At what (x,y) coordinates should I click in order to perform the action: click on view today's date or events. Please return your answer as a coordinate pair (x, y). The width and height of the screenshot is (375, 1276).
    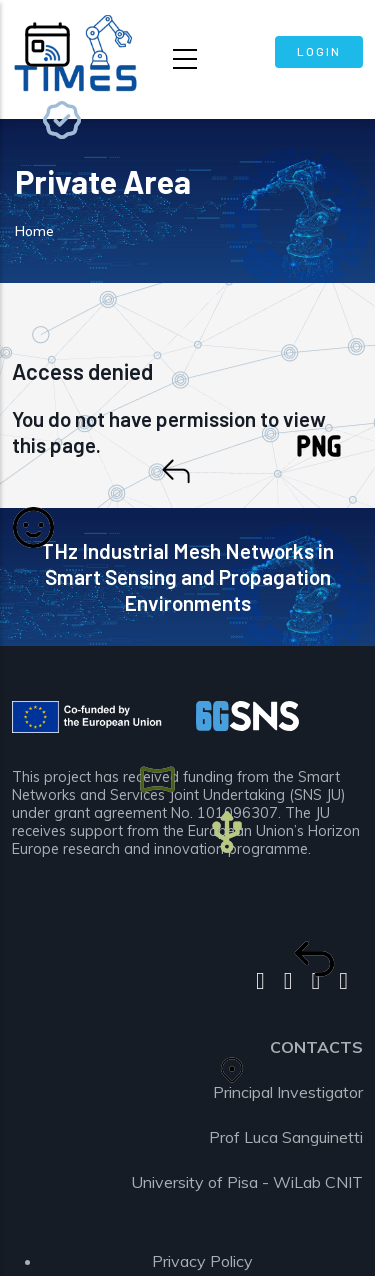
    Looking at the image, I should click on (47, 44).